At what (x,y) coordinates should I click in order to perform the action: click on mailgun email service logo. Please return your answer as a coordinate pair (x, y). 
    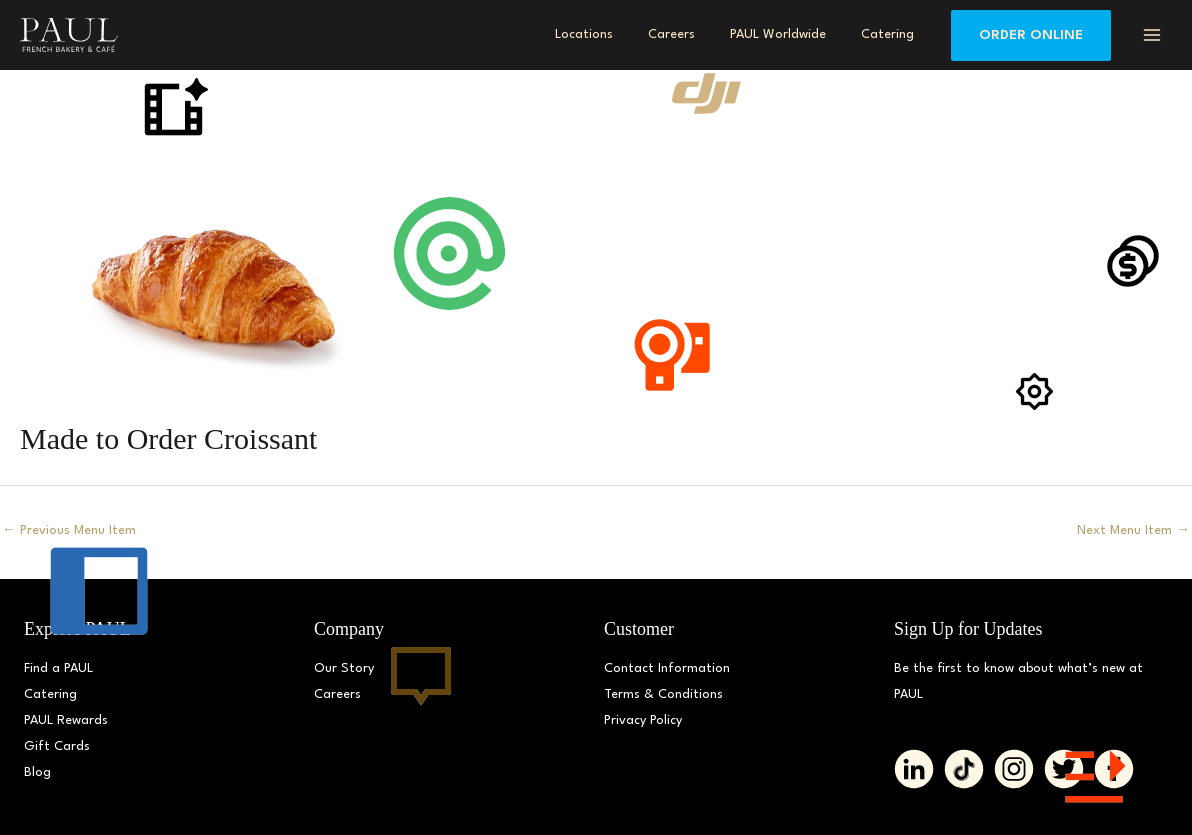
    Looking at the image, I should click on (449, 253).